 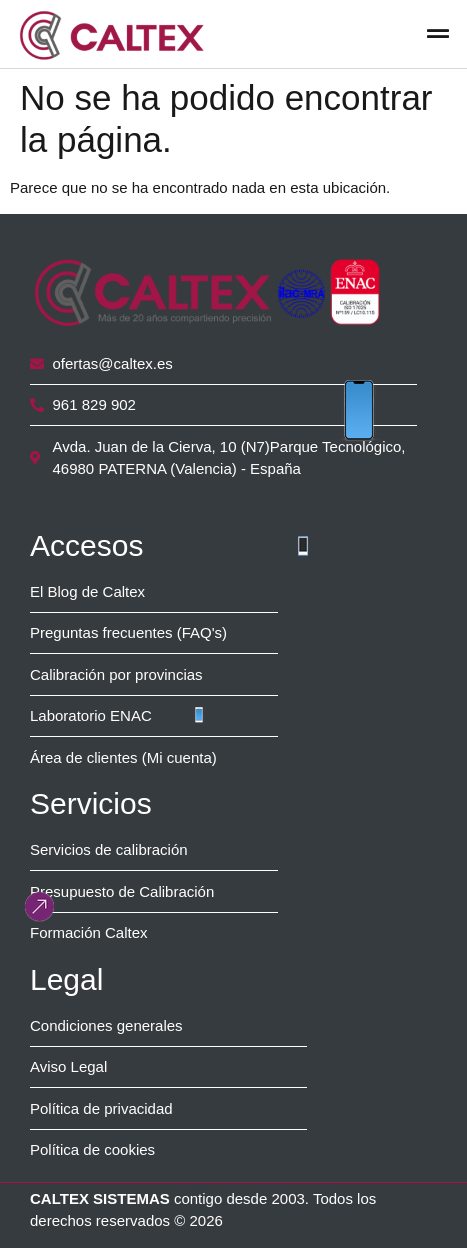 What do you see at coordinates (199, 715) in the screenshot?
I see `indicates a connected iPhone device` at bounding box center [199, 715].